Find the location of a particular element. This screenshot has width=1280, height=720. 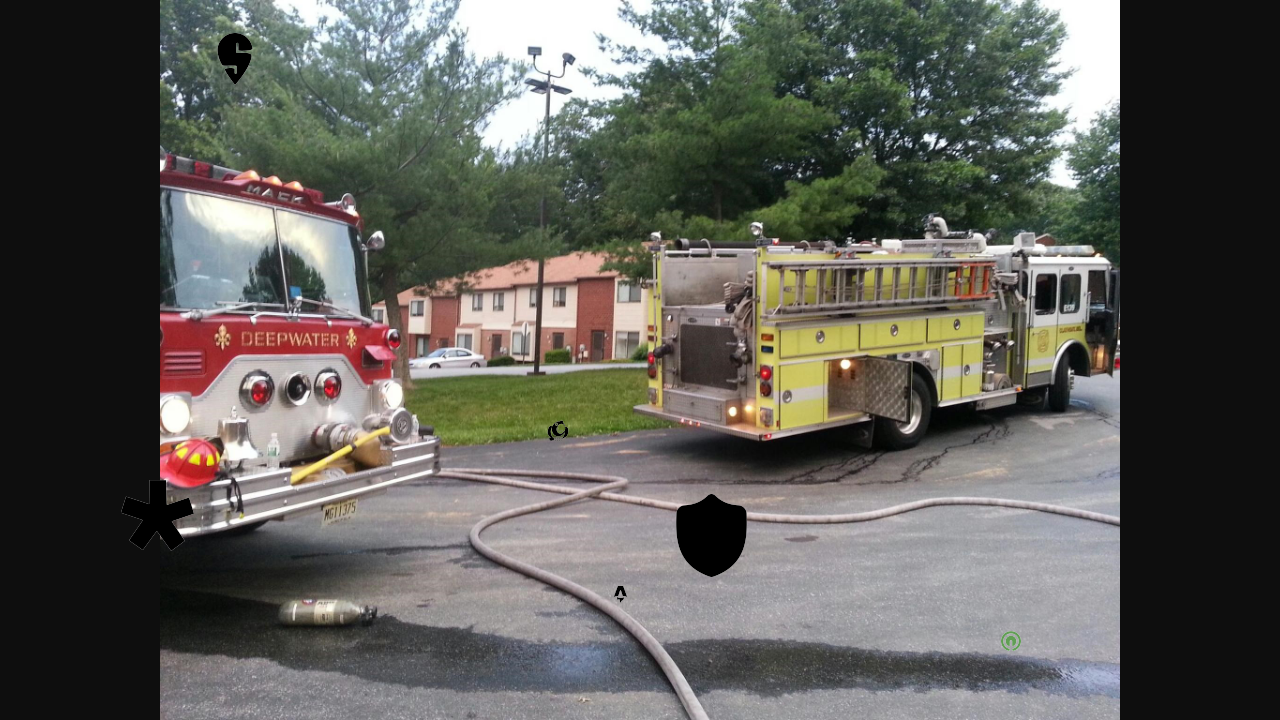

astro web framework logo is located at coordinates (620, 594).